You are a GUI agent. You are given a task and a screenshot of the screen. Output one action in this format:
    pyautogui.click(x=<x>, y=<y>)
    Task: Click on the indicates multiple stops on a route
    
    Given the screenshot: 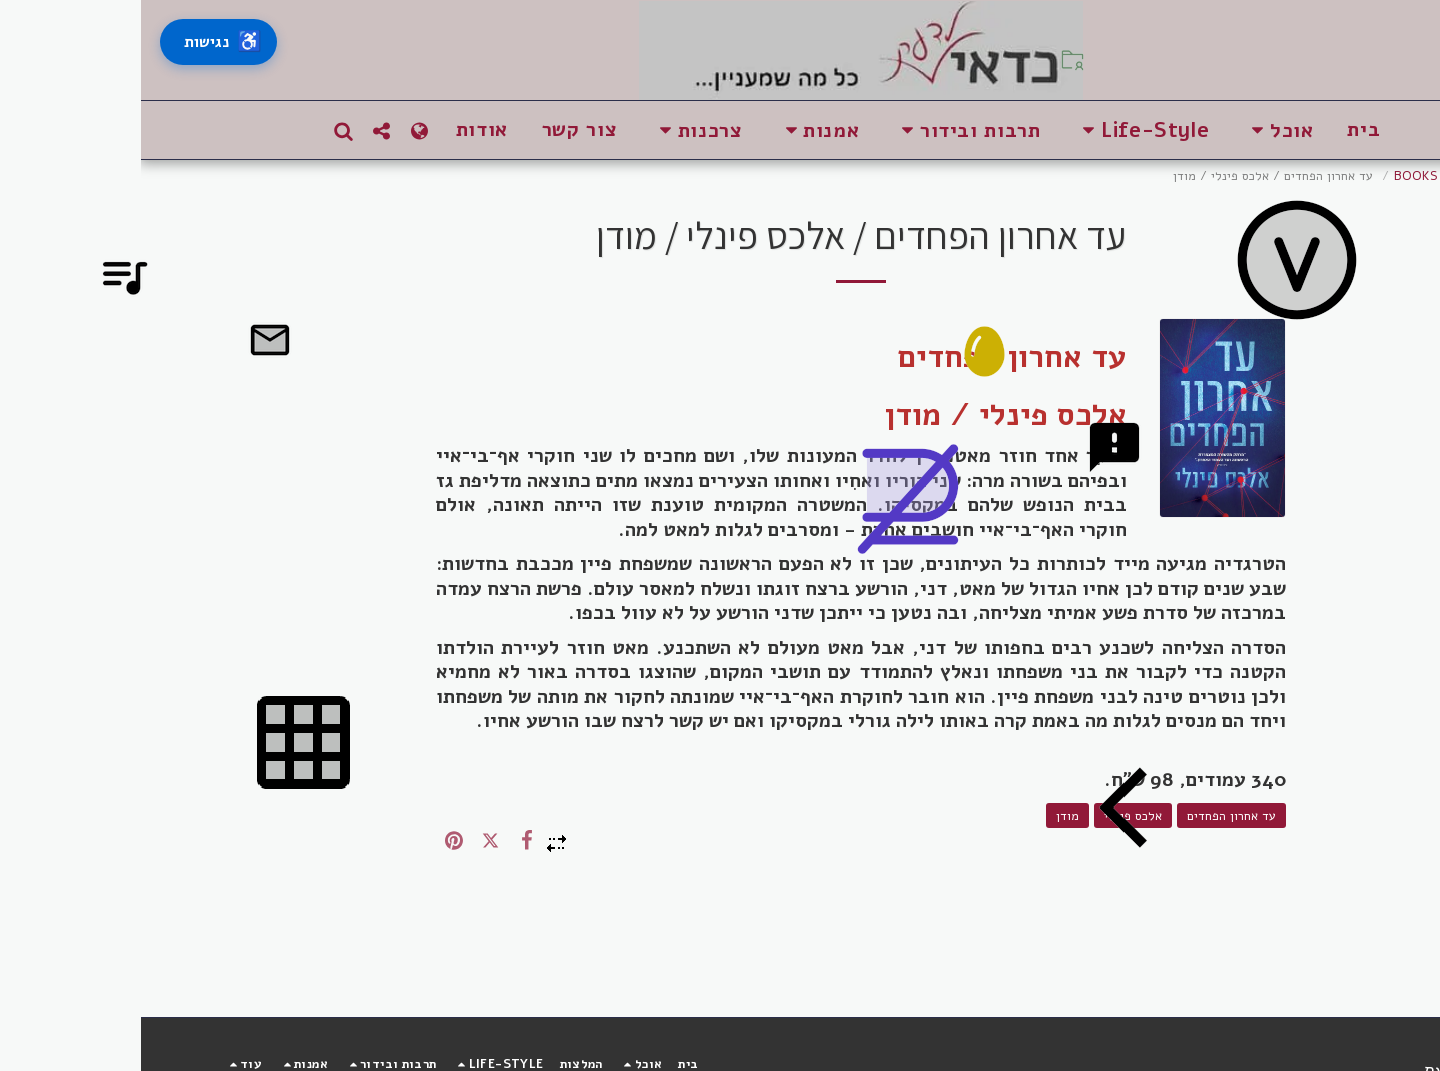 What is the action you would take?
    pyautogui.click(x=556, y=843)
    